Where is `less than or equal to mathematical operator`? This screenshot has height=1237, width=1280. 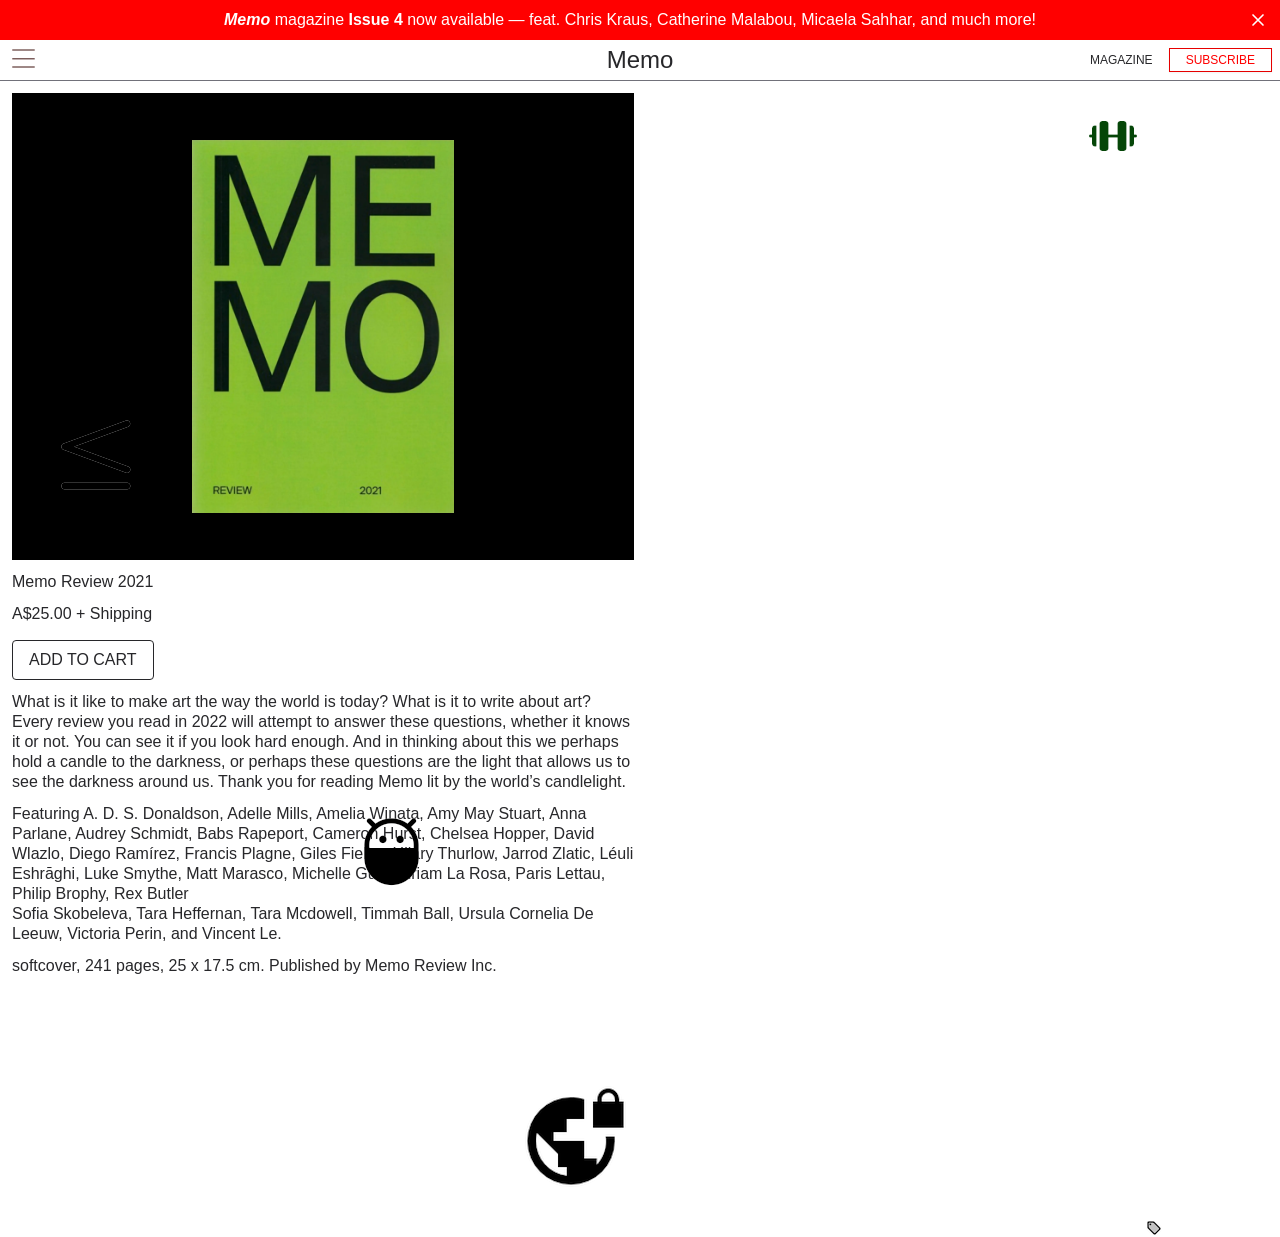 less than or equal to mathematical operator is located at coordinates (97, 456).